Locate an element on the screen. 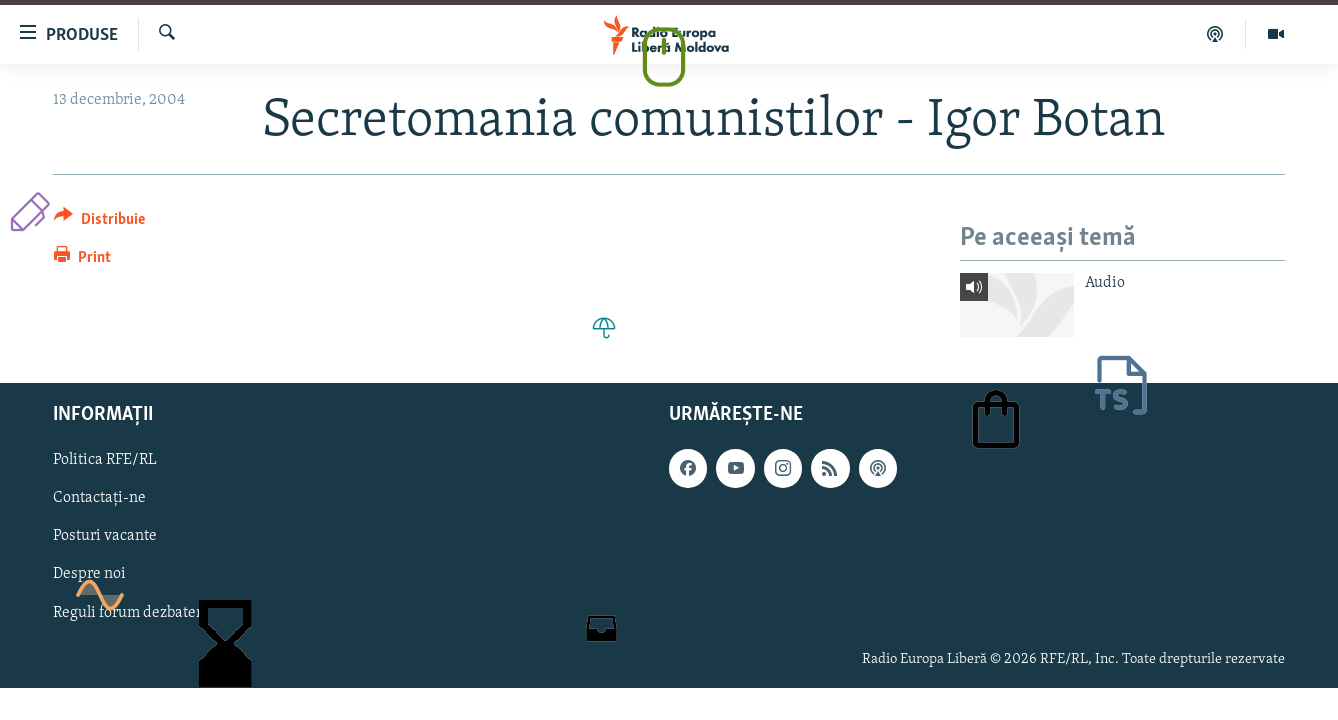 This screenshot has height=720, width=1338. a TypeScript file is located at coordinates (1122, 385).